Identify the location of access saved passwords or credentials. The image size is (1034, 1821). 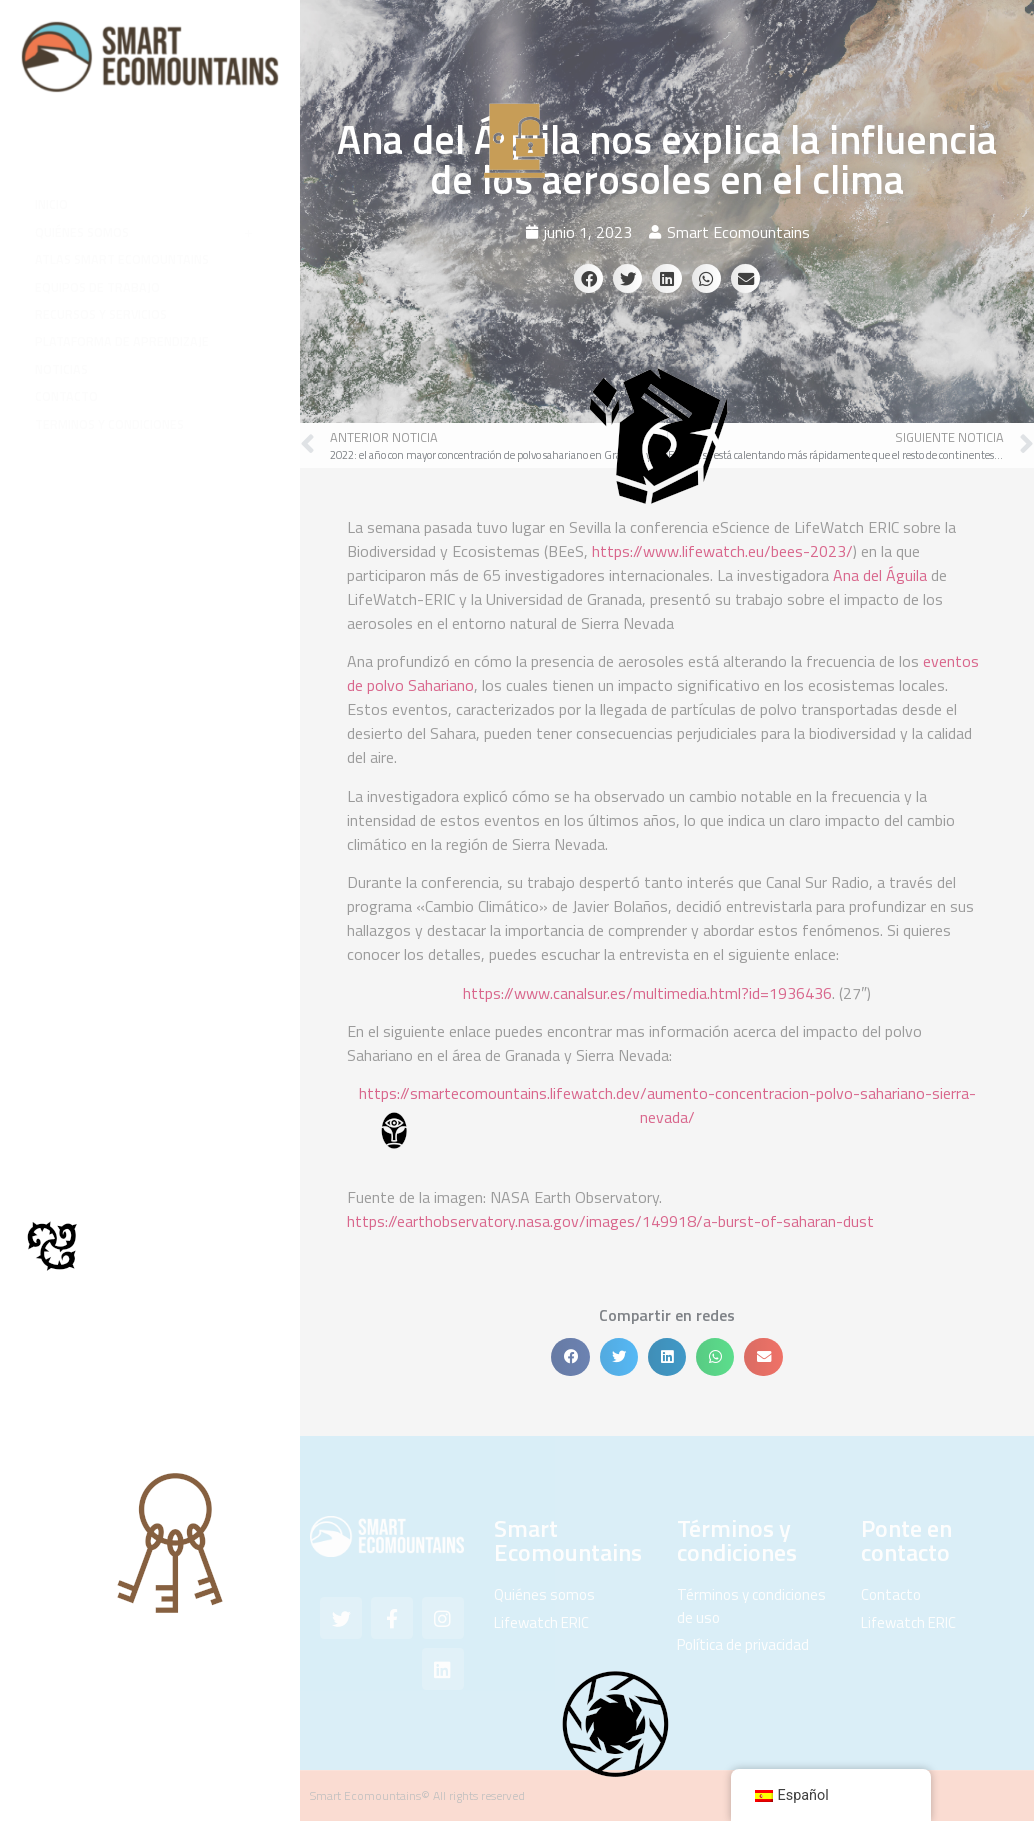
(170, 1543).